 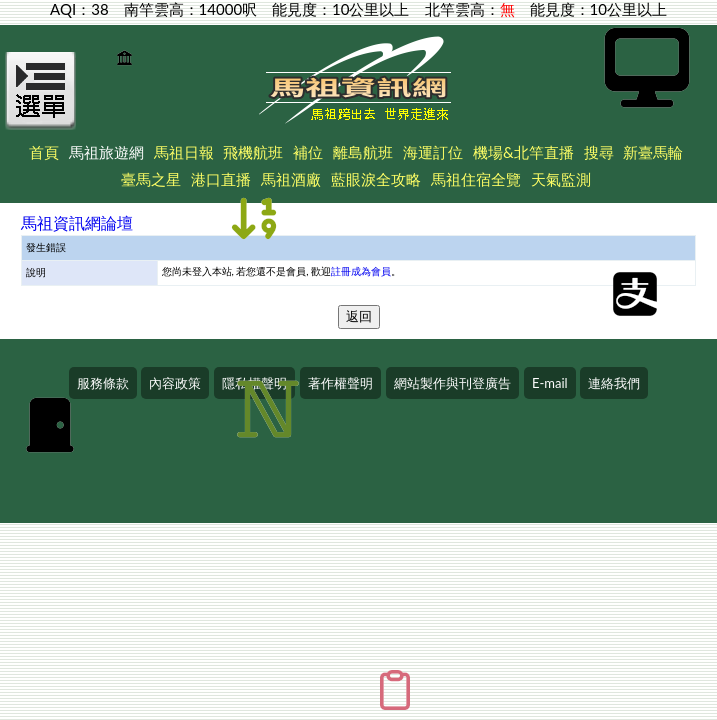 I want to click on log out or exit the current session, so click(x=50, y=425).